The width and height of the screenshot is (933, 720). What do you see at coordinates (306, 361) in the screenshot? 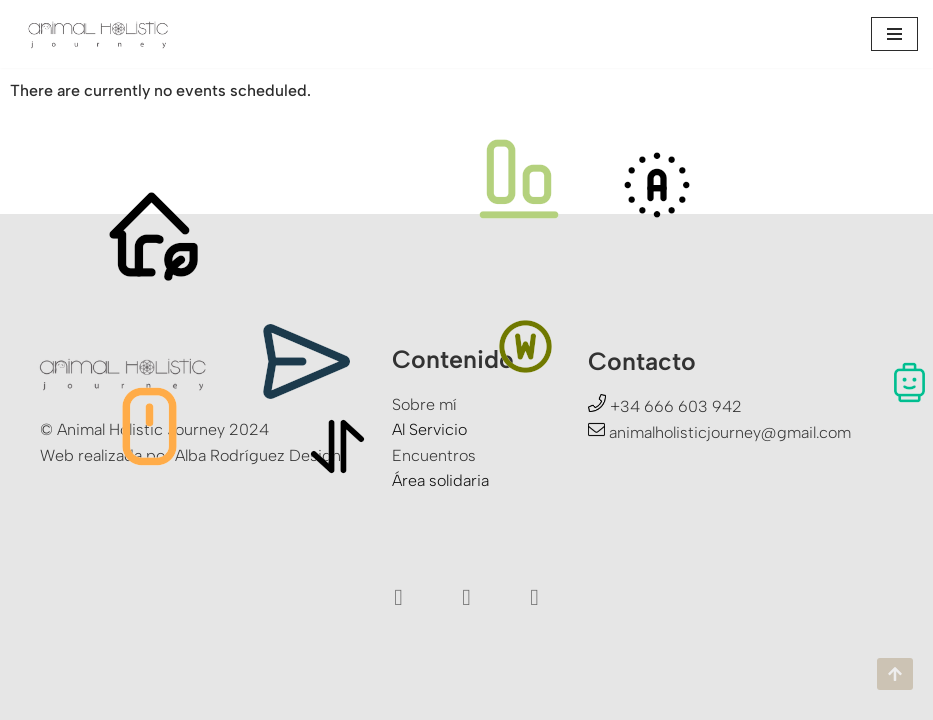
I see `send a message or email` at bounding box center [306, 361].